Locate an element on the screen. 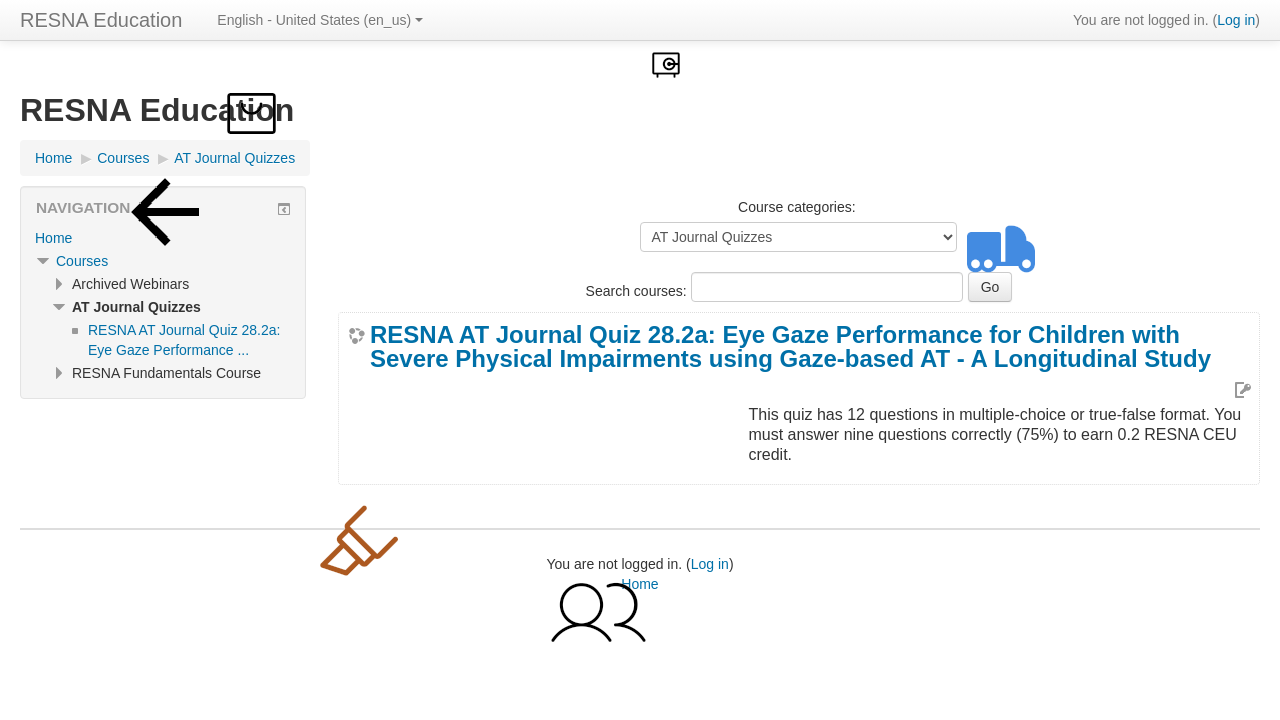  view all users or contacts is located at coordinates (598, 612).